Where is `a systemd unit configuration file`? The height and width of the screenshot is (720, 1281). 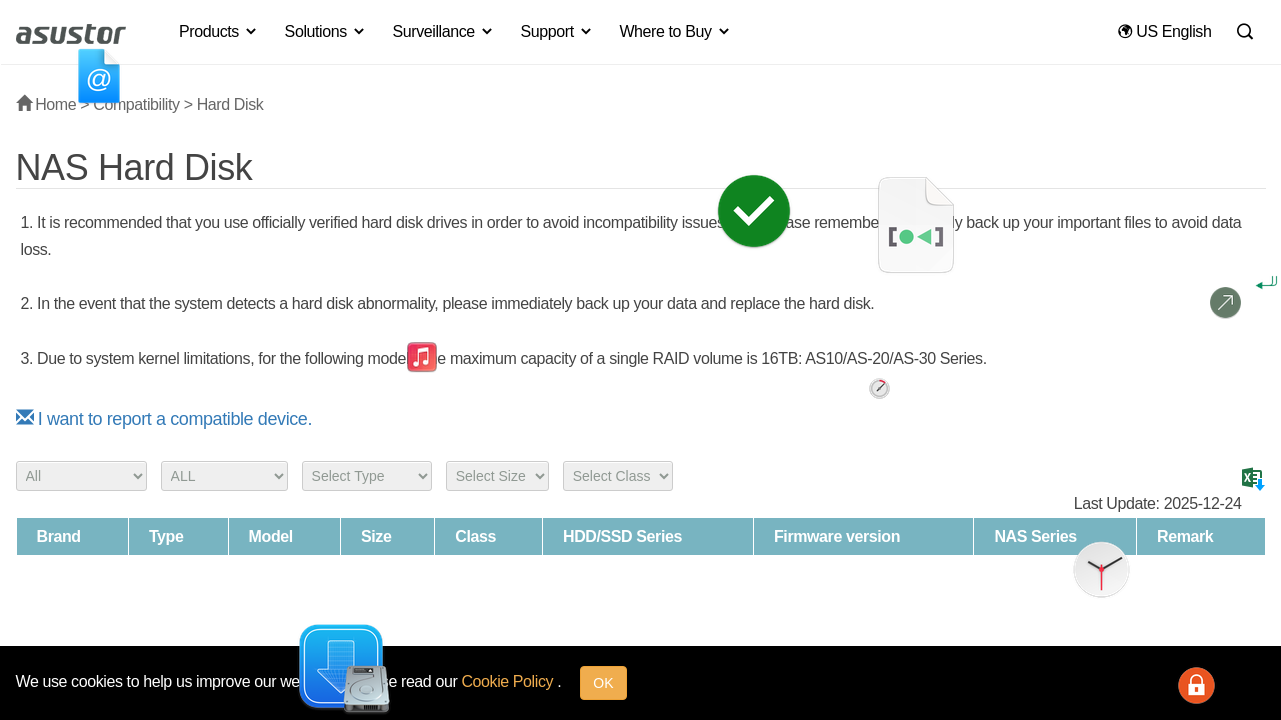 a systemd unit configuration file is located at coordinates (916, 225).